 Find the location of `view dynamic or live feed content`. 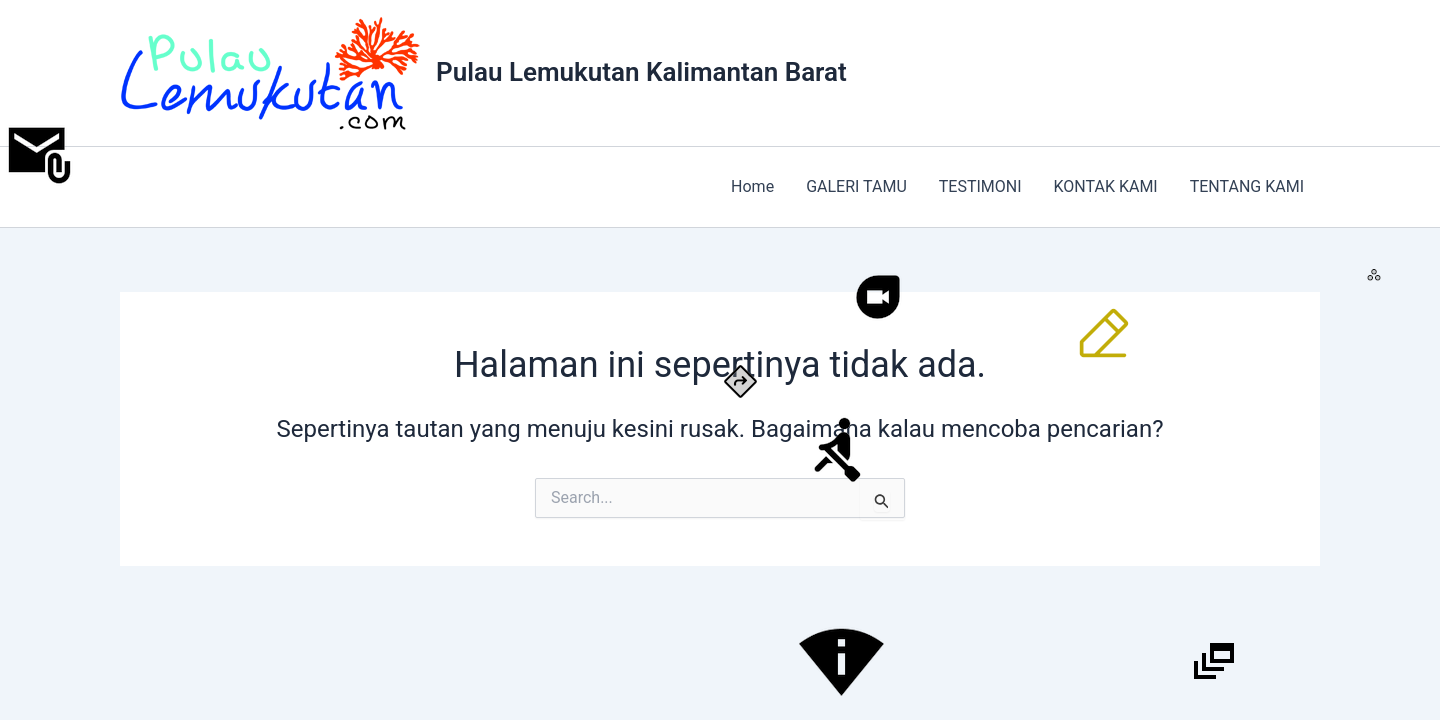

view dynamic or live feed content is located at coordinates (1214, 661).